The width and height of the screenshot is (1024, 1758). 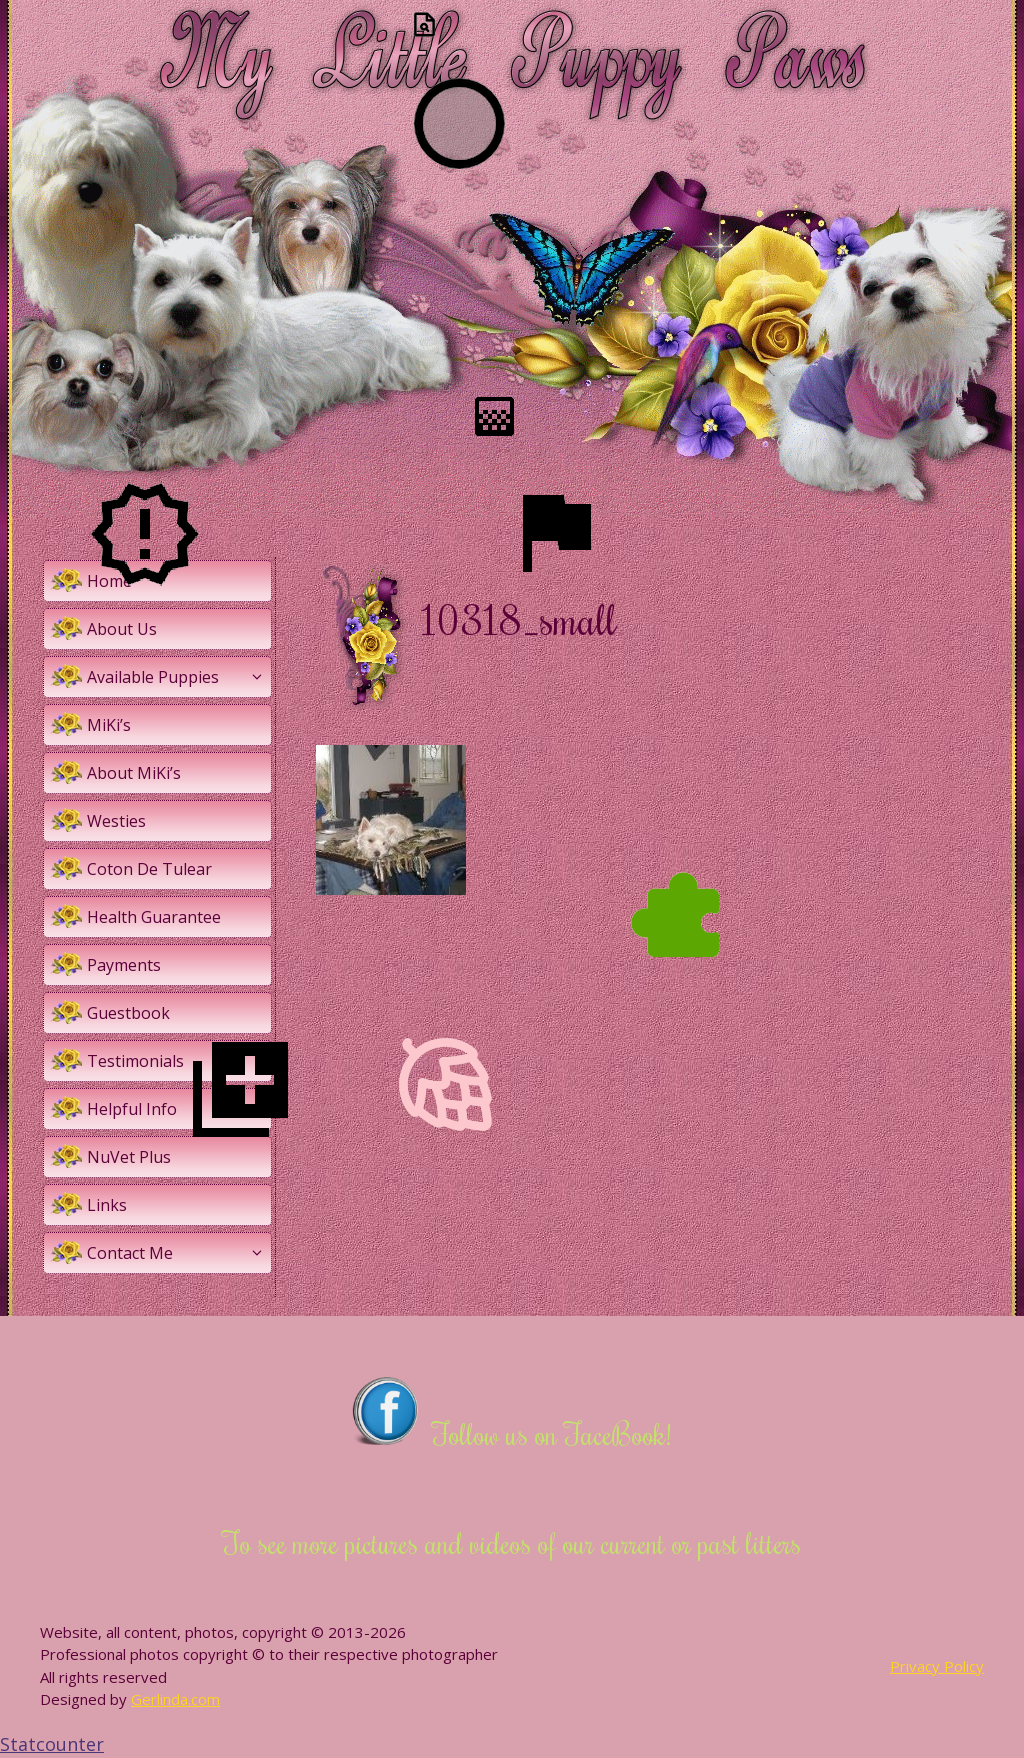 I want to click on apply a gradient effect to an image, so click(x=494, y=416).